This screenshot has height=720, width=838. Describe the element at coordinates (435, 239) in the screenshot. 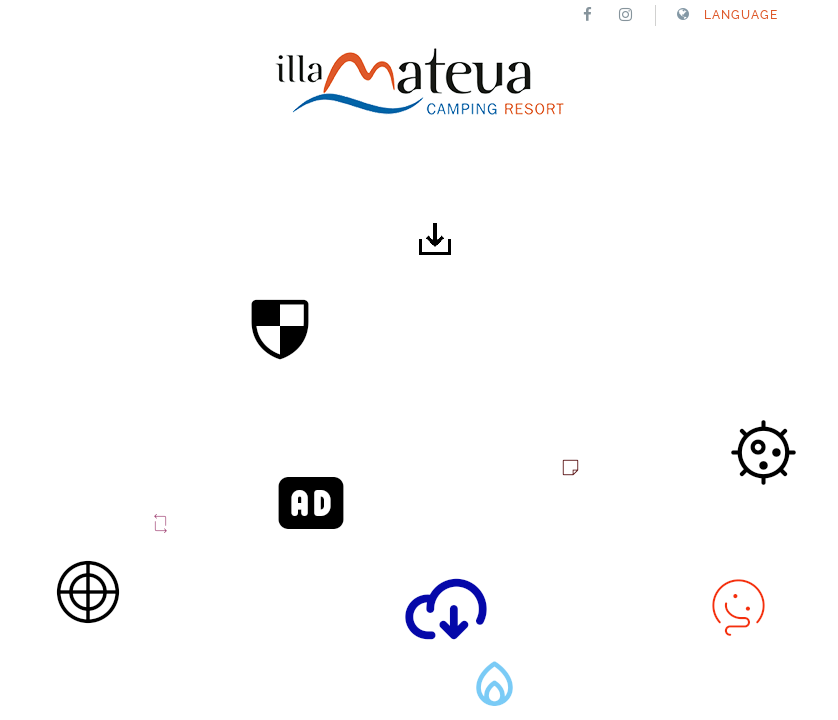

I see `download file to device` at that location.